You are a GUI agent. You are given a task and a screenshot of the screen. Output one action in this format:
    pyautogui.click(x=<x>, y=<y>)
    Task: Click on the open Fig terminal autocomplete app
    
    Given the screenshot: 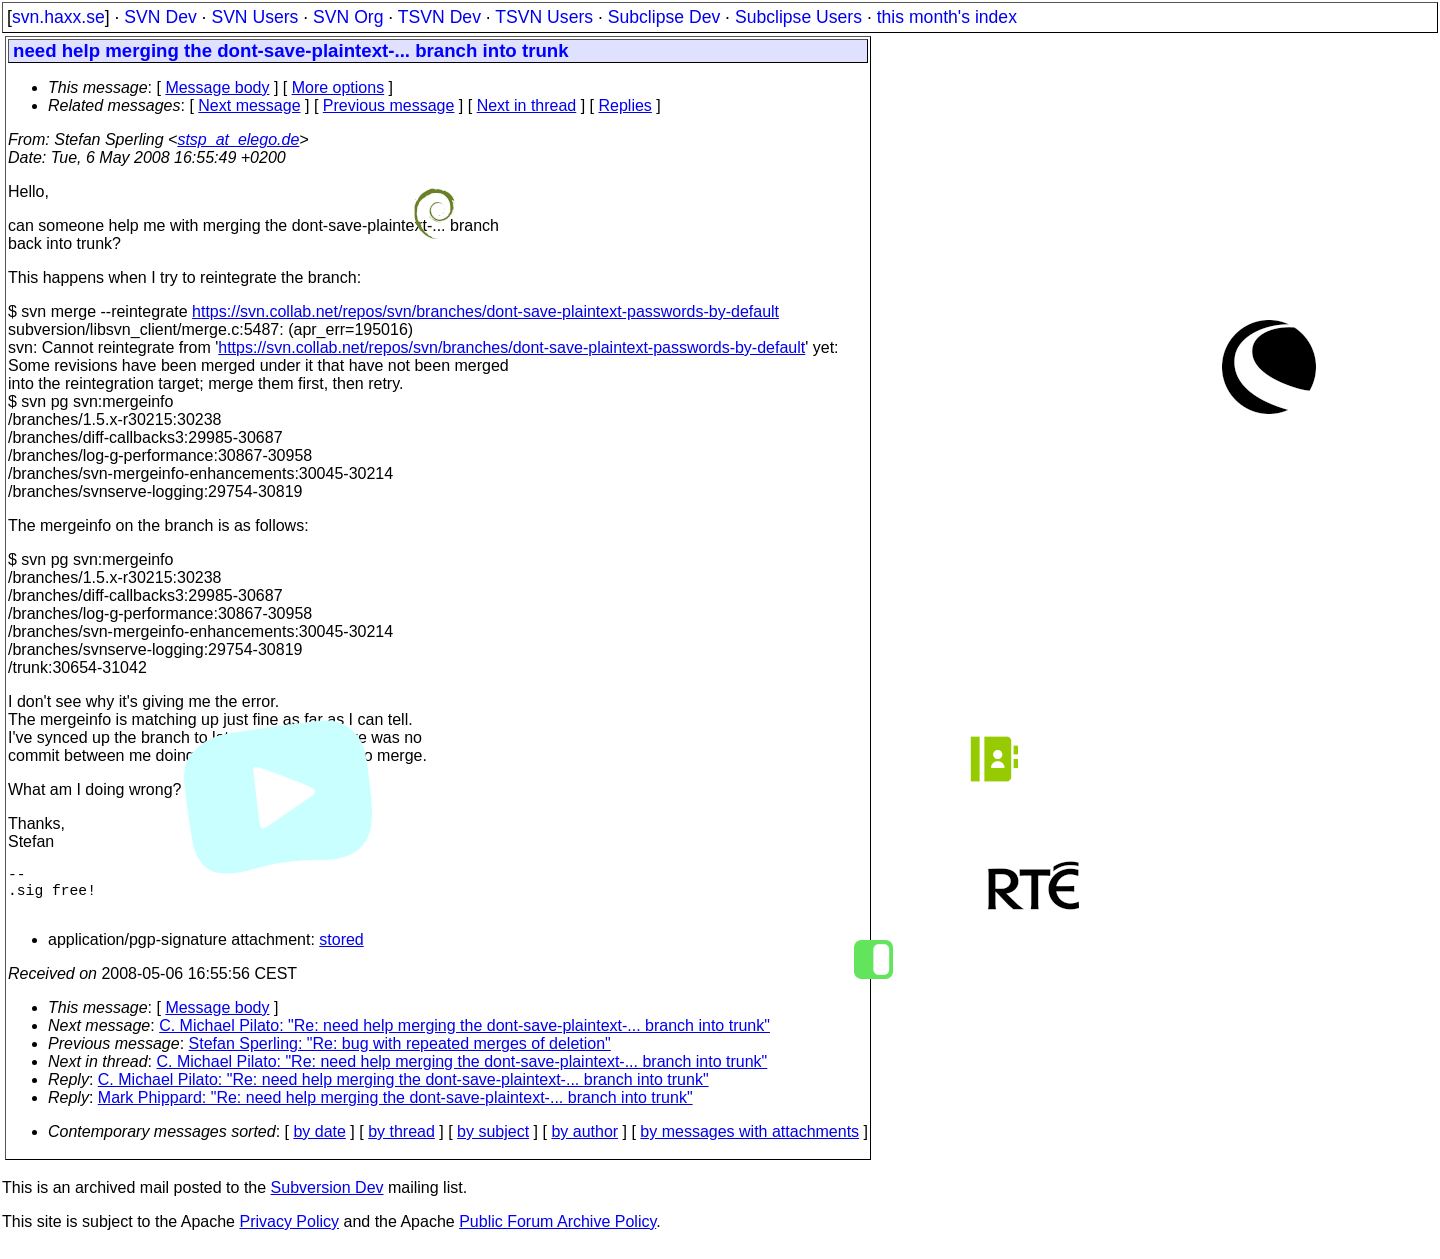 What is the action you would take?
    pyautogui.click(x=873, y=959)
    